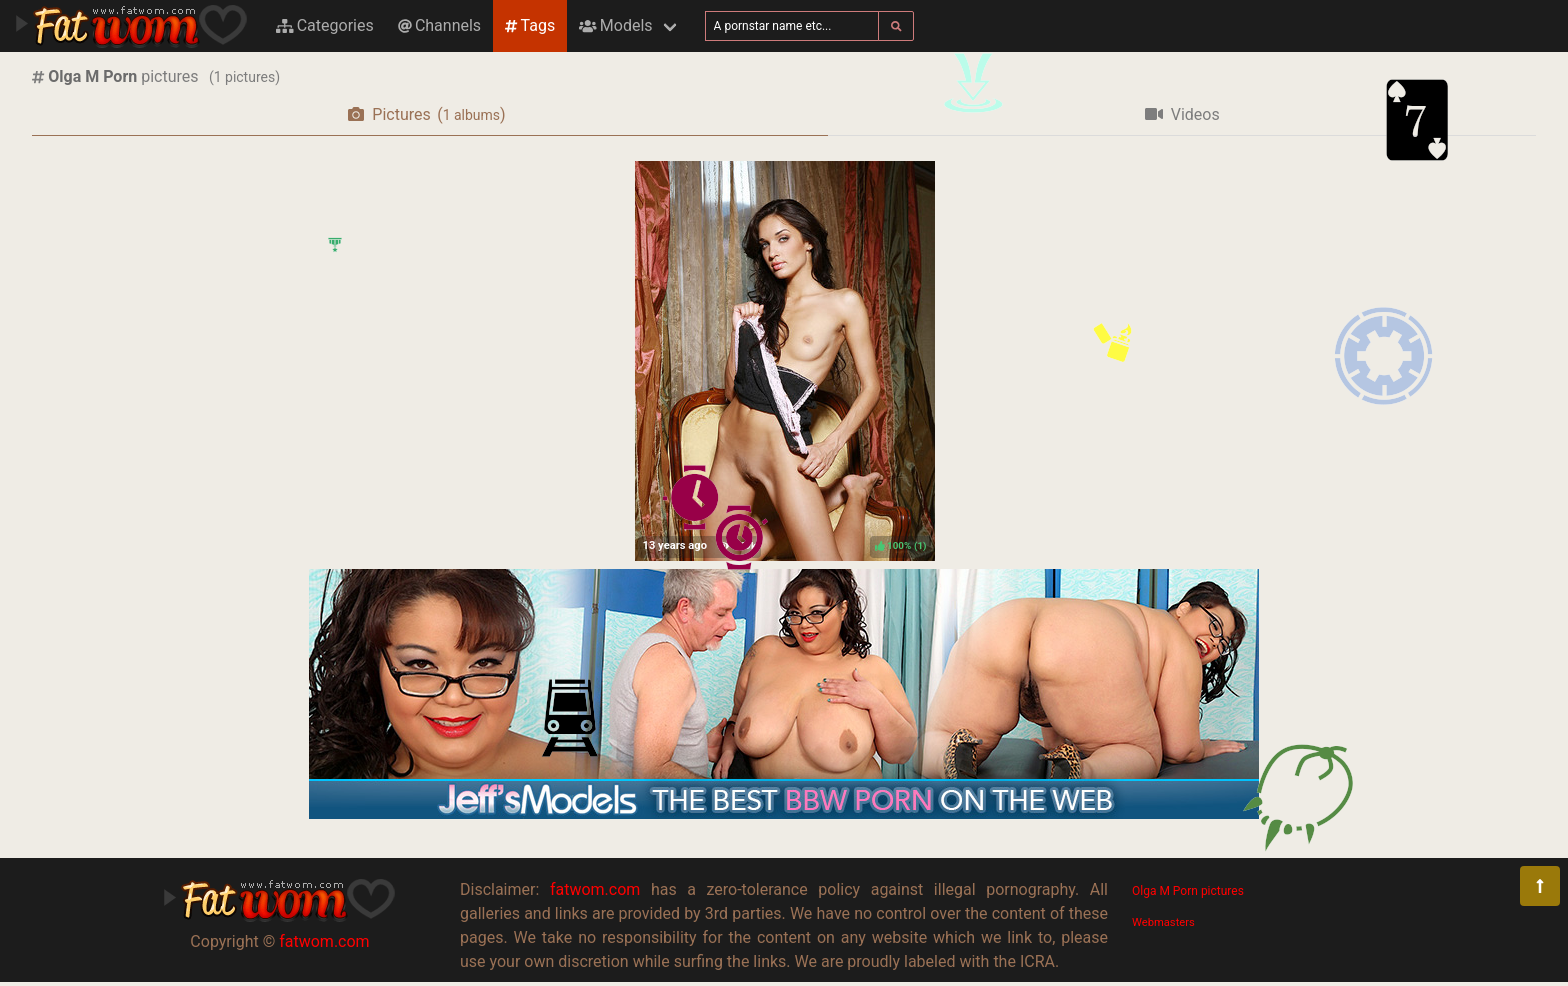  I want to click on access security settings, so click(1384, 356).